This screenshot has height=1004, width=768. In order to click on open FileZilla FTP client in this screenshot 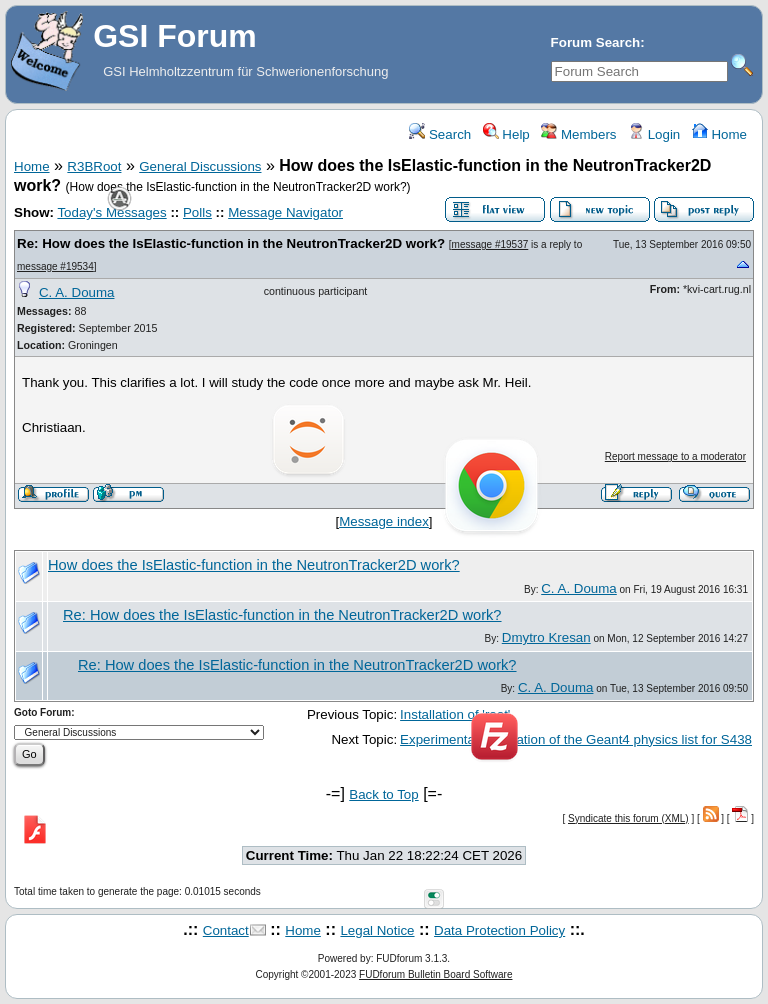, I will do `click(494, 736)`.